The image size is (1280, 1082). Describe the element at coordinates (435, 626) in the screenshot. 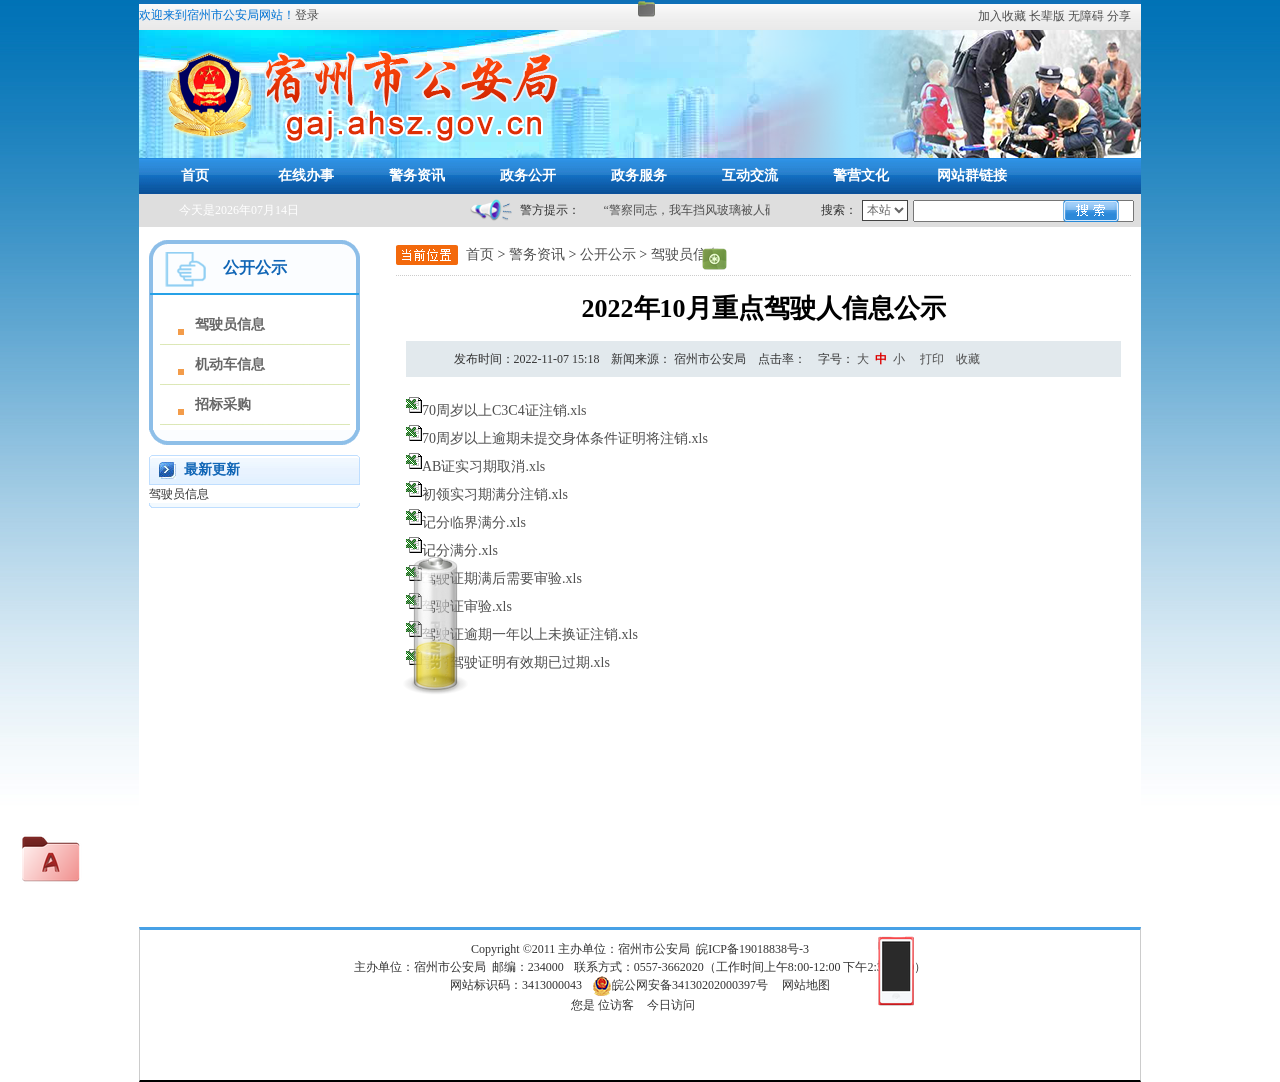

I see `indicates low battery level` at that location.